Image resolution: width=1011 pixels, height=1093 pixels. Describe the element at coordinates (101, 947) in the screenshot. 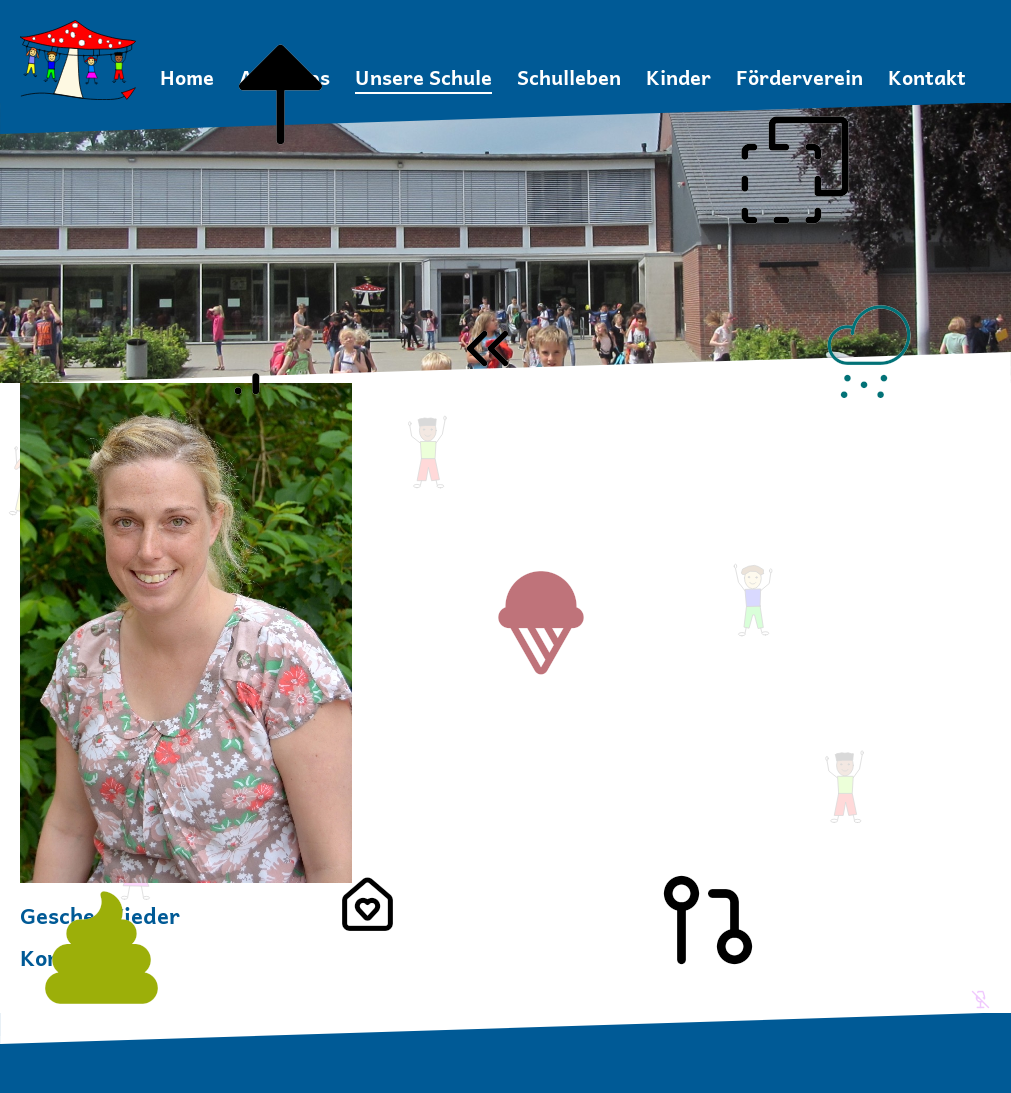

I see `add a poop emoji reaction to a message` at that location.